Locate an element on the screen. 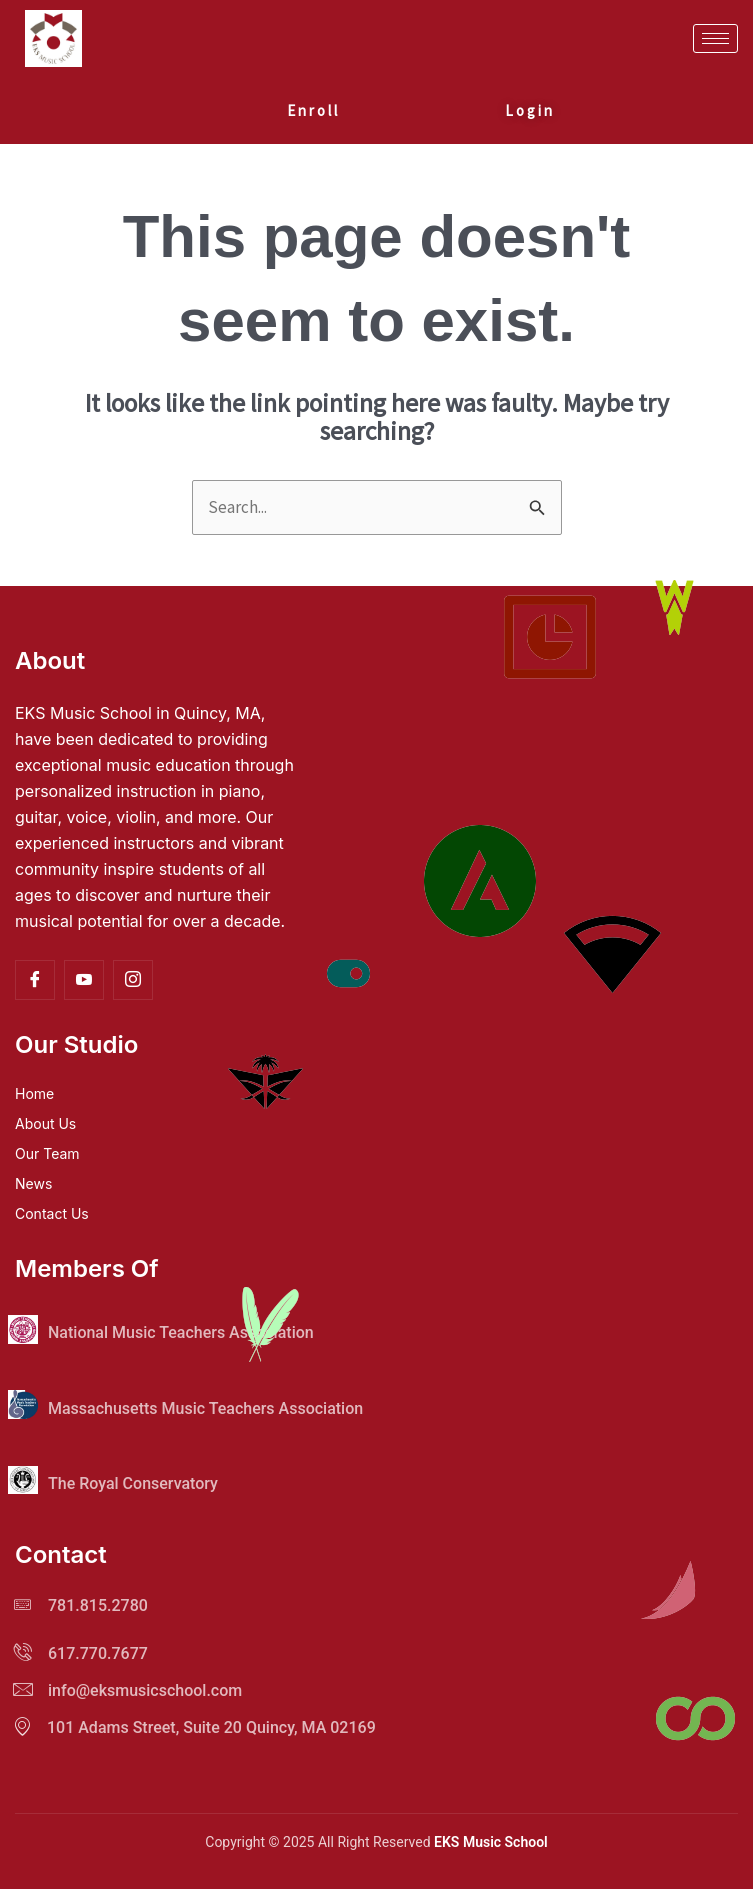 This screenshot has width=753, height=1889. apache maven project or build tool is located at coordinates (270, 1324).